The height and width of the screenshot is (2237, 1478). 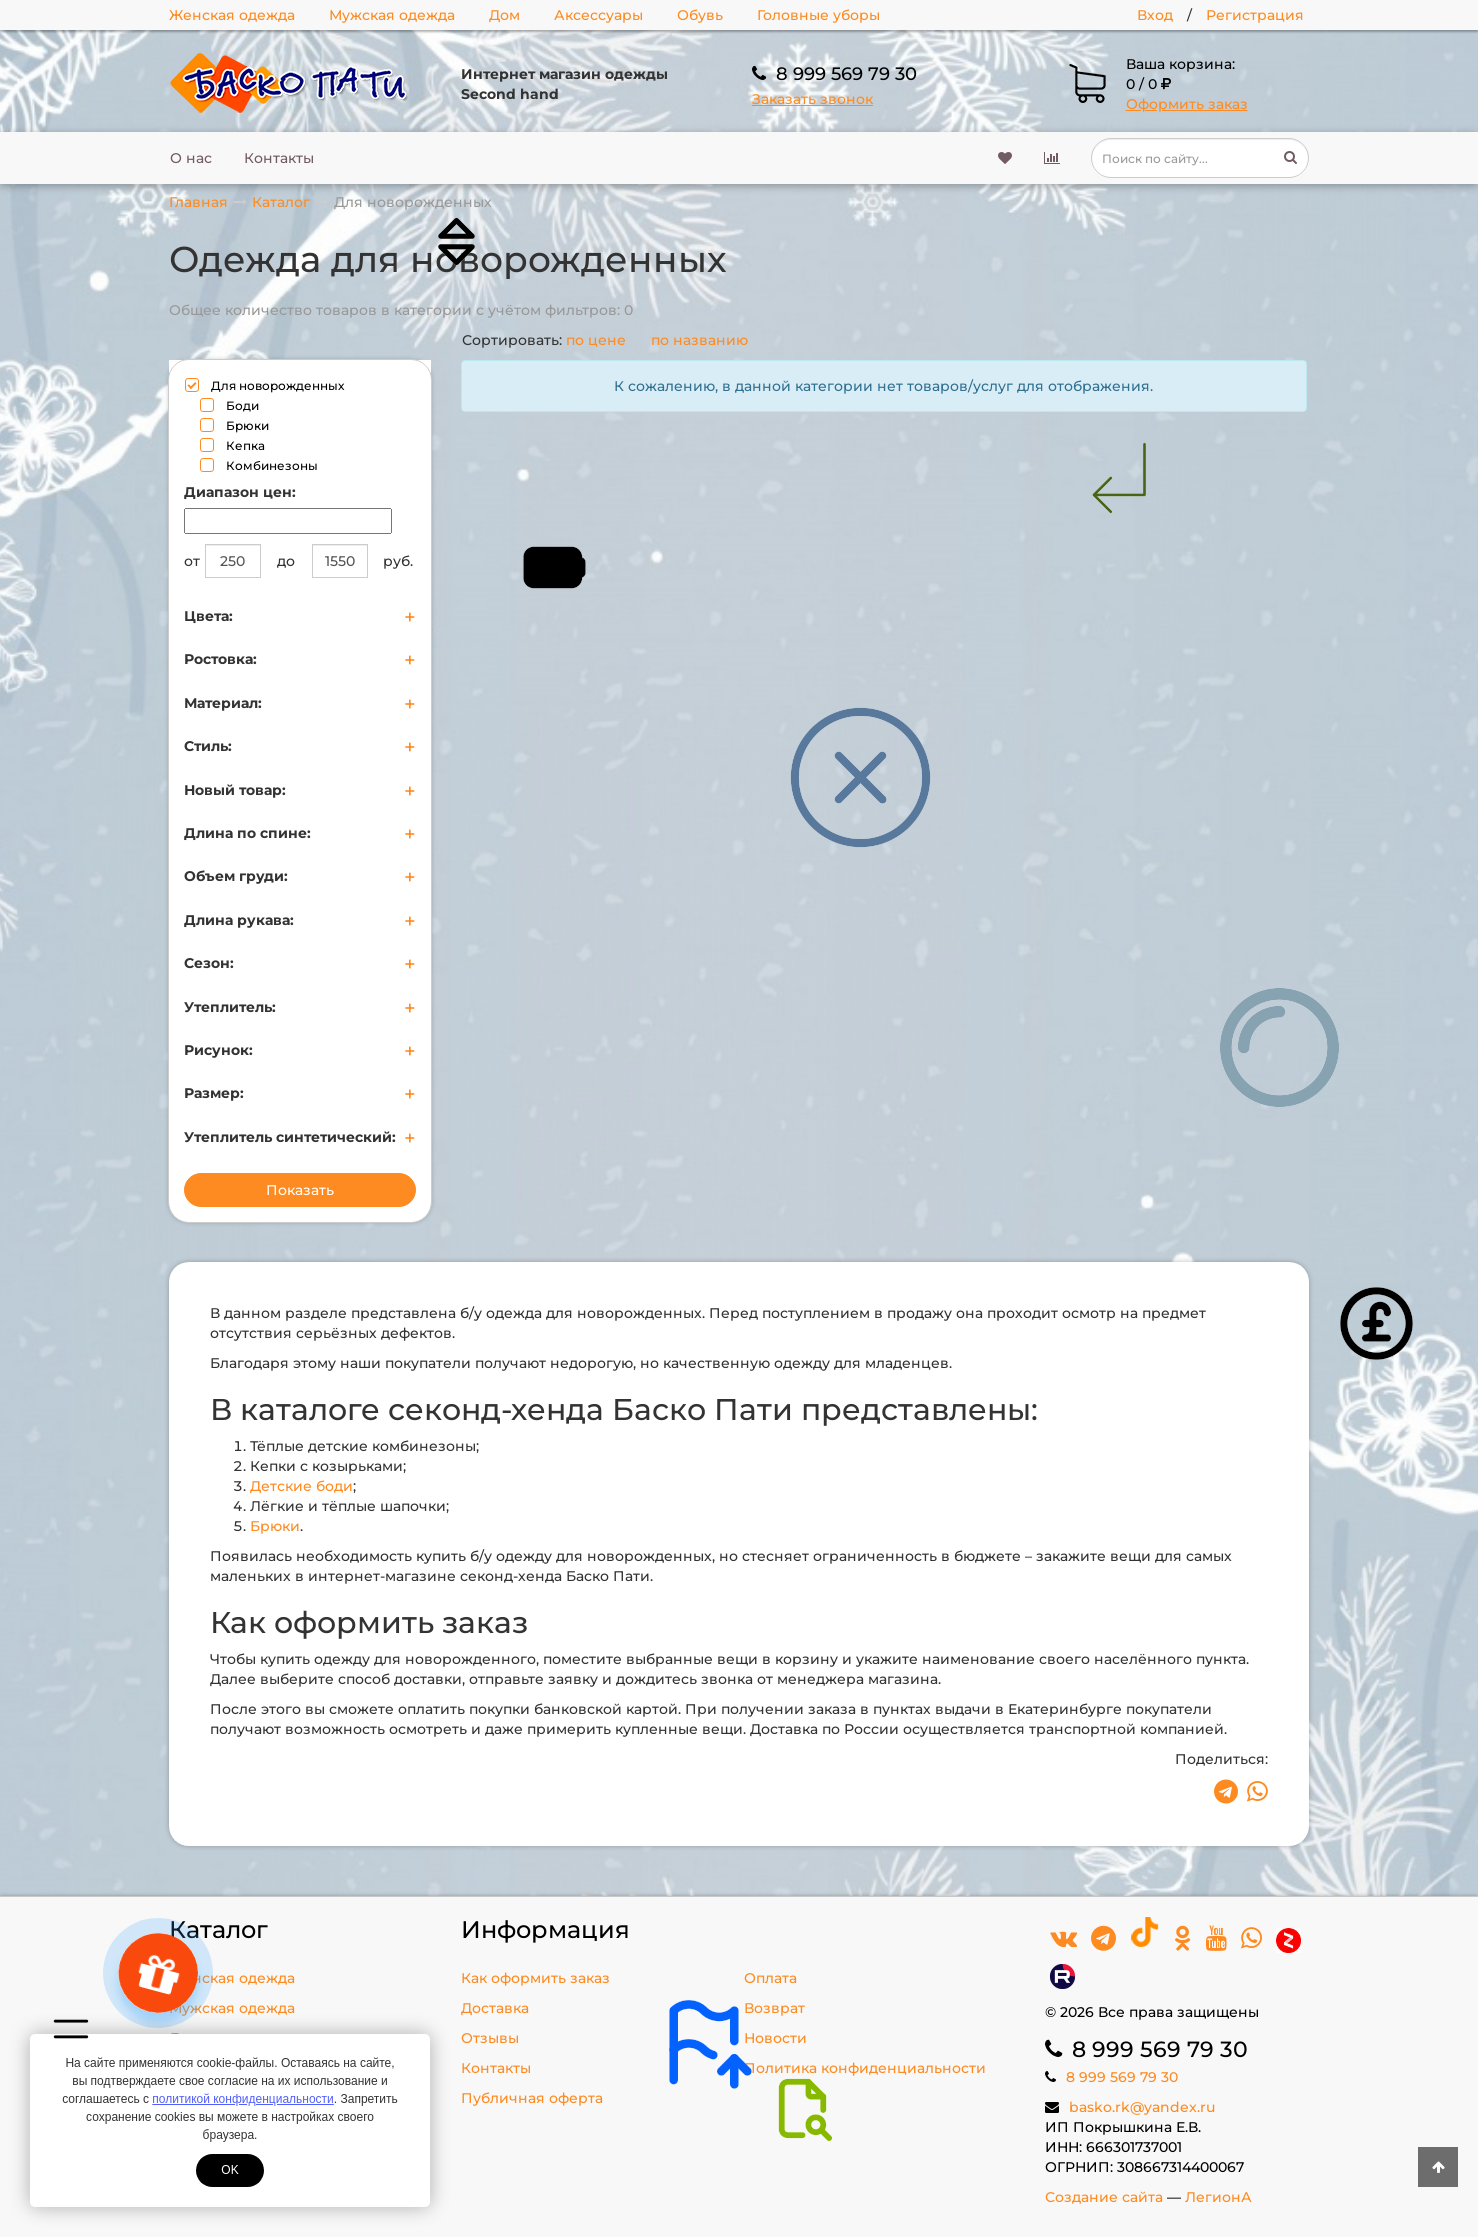 What do you see at coordinates (456, 241) in the screenshot?
I see `expand or collapse a dropdown menu` at bounding box center [456, 241].